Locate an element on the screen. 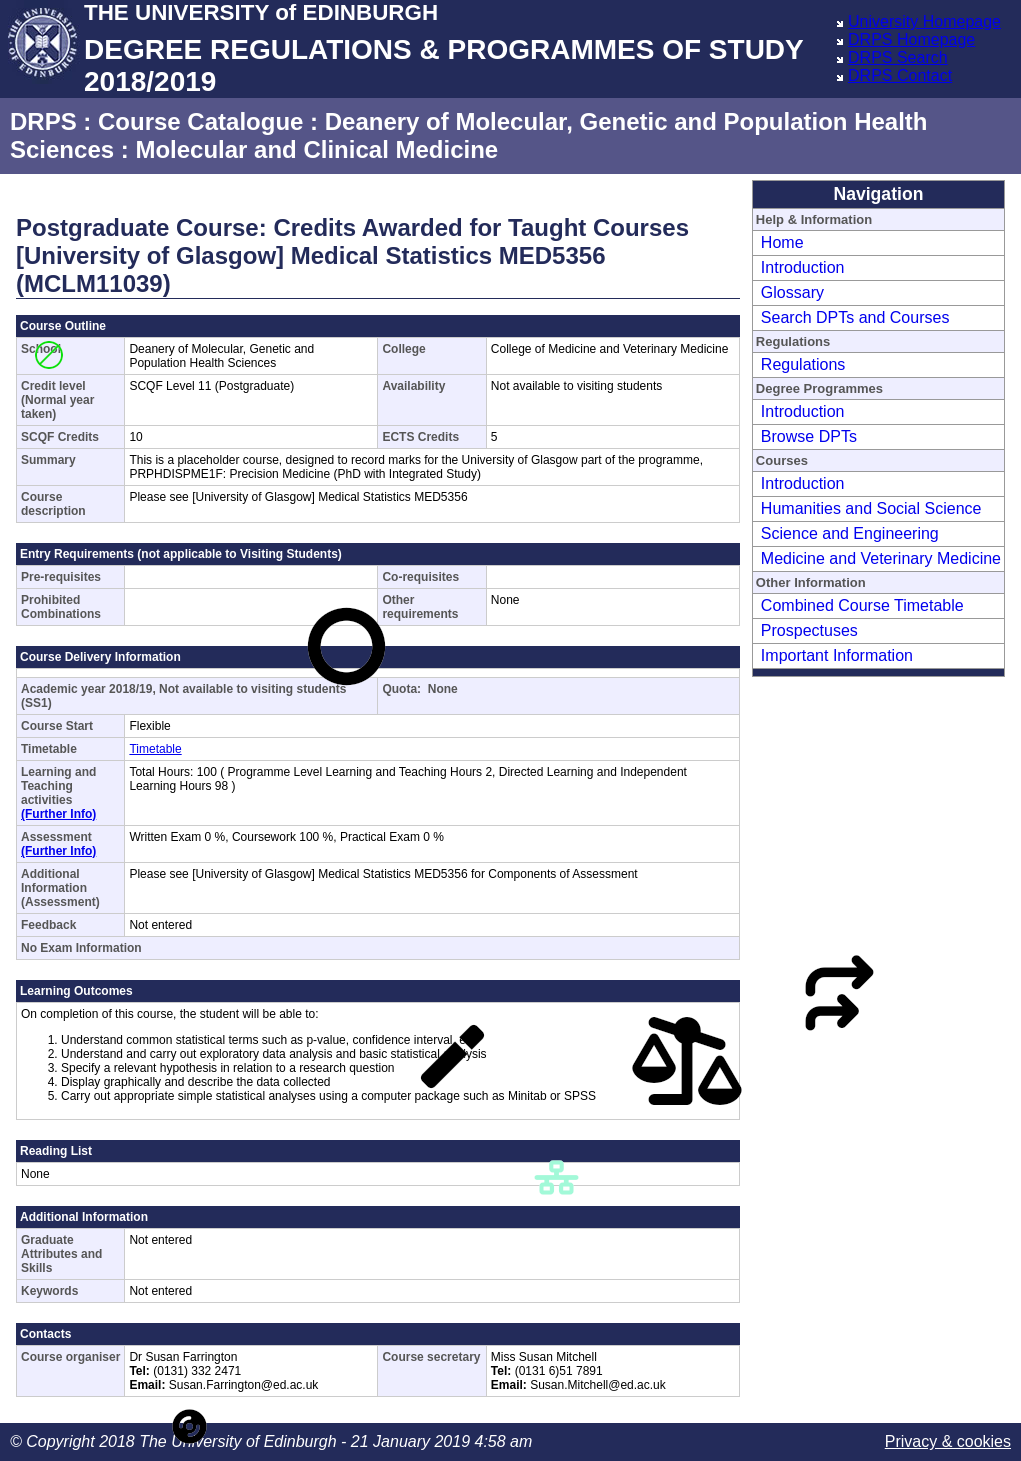 The height and width of the screenshot is (1461, 1021). indicates a blocked or prohibited action is located at coordinates (49, 355).